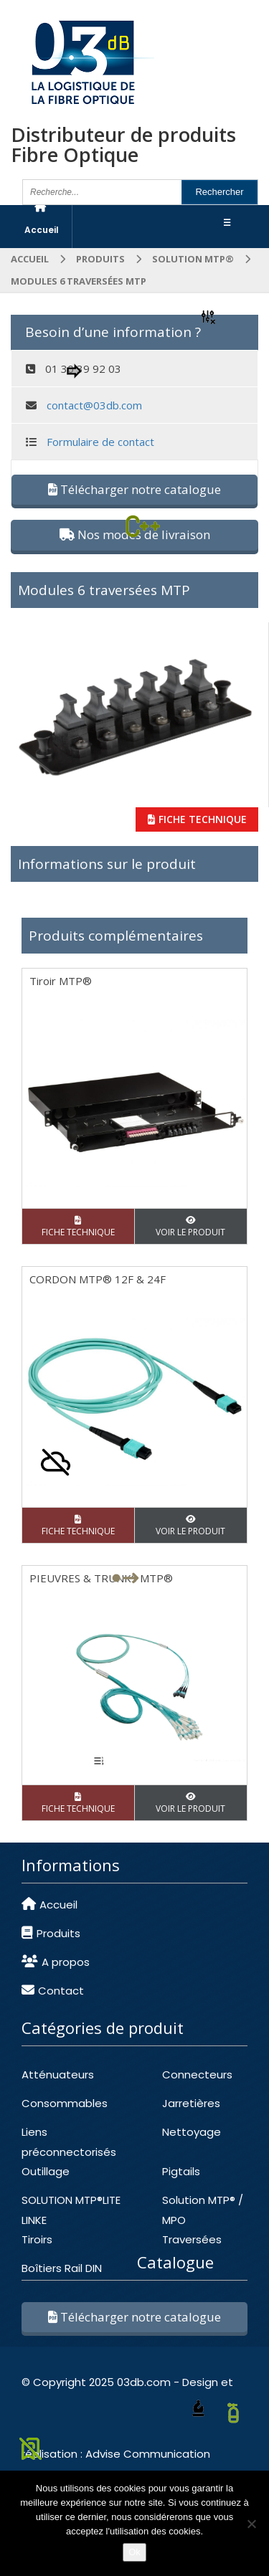  I want to click on cloud sync or storage is unavailable, so click(55, 1462).